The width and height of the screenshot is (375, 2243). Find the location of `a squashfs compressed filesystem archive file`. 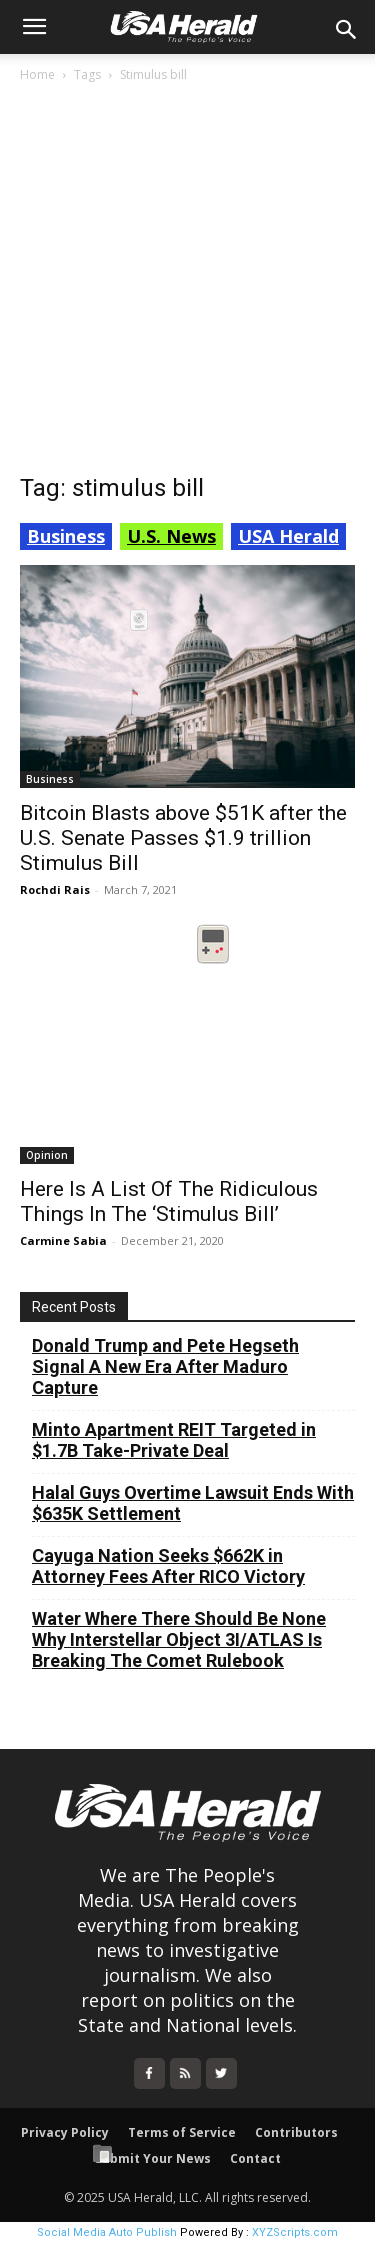

a squashfs compressed filesystem archive file is located at coordinates (139, 620).